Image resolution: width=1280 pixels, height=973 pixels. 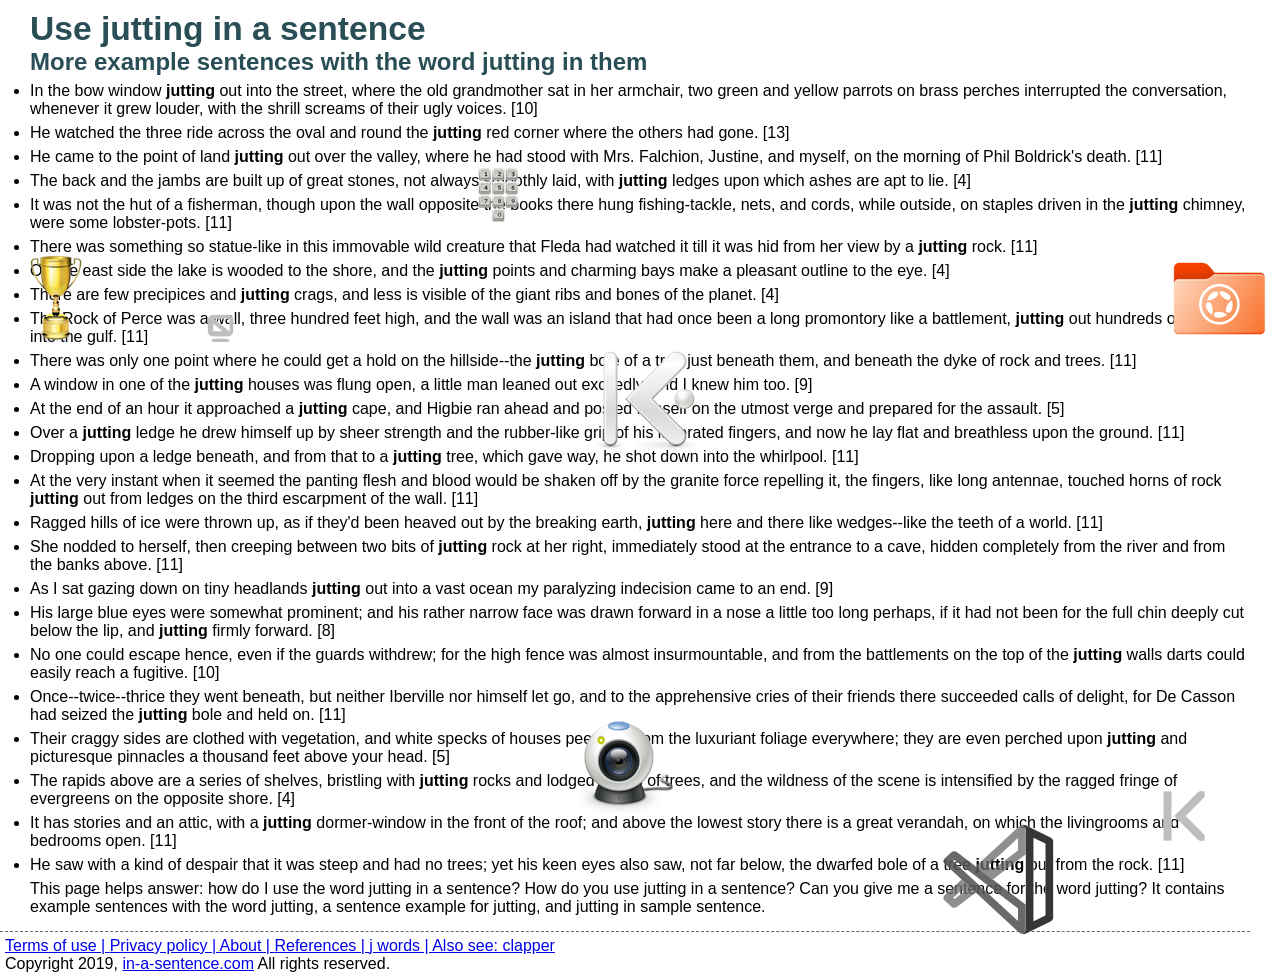 What do you see at coordinates (998, 879) in the screenshot?
I see `open visual studio code` at bounding box center [998, 879].